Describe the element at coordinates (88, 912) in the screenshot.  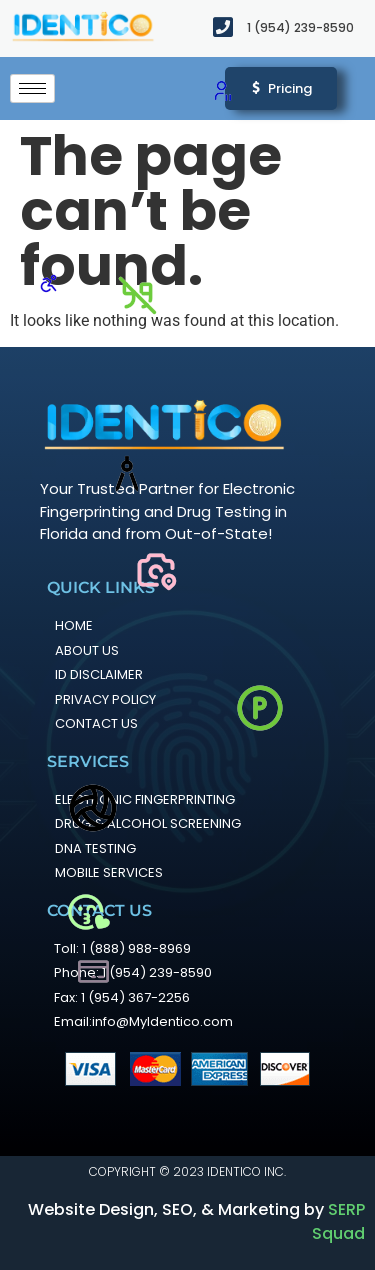
I see `add a kiss or love reaction to a message` at that location.